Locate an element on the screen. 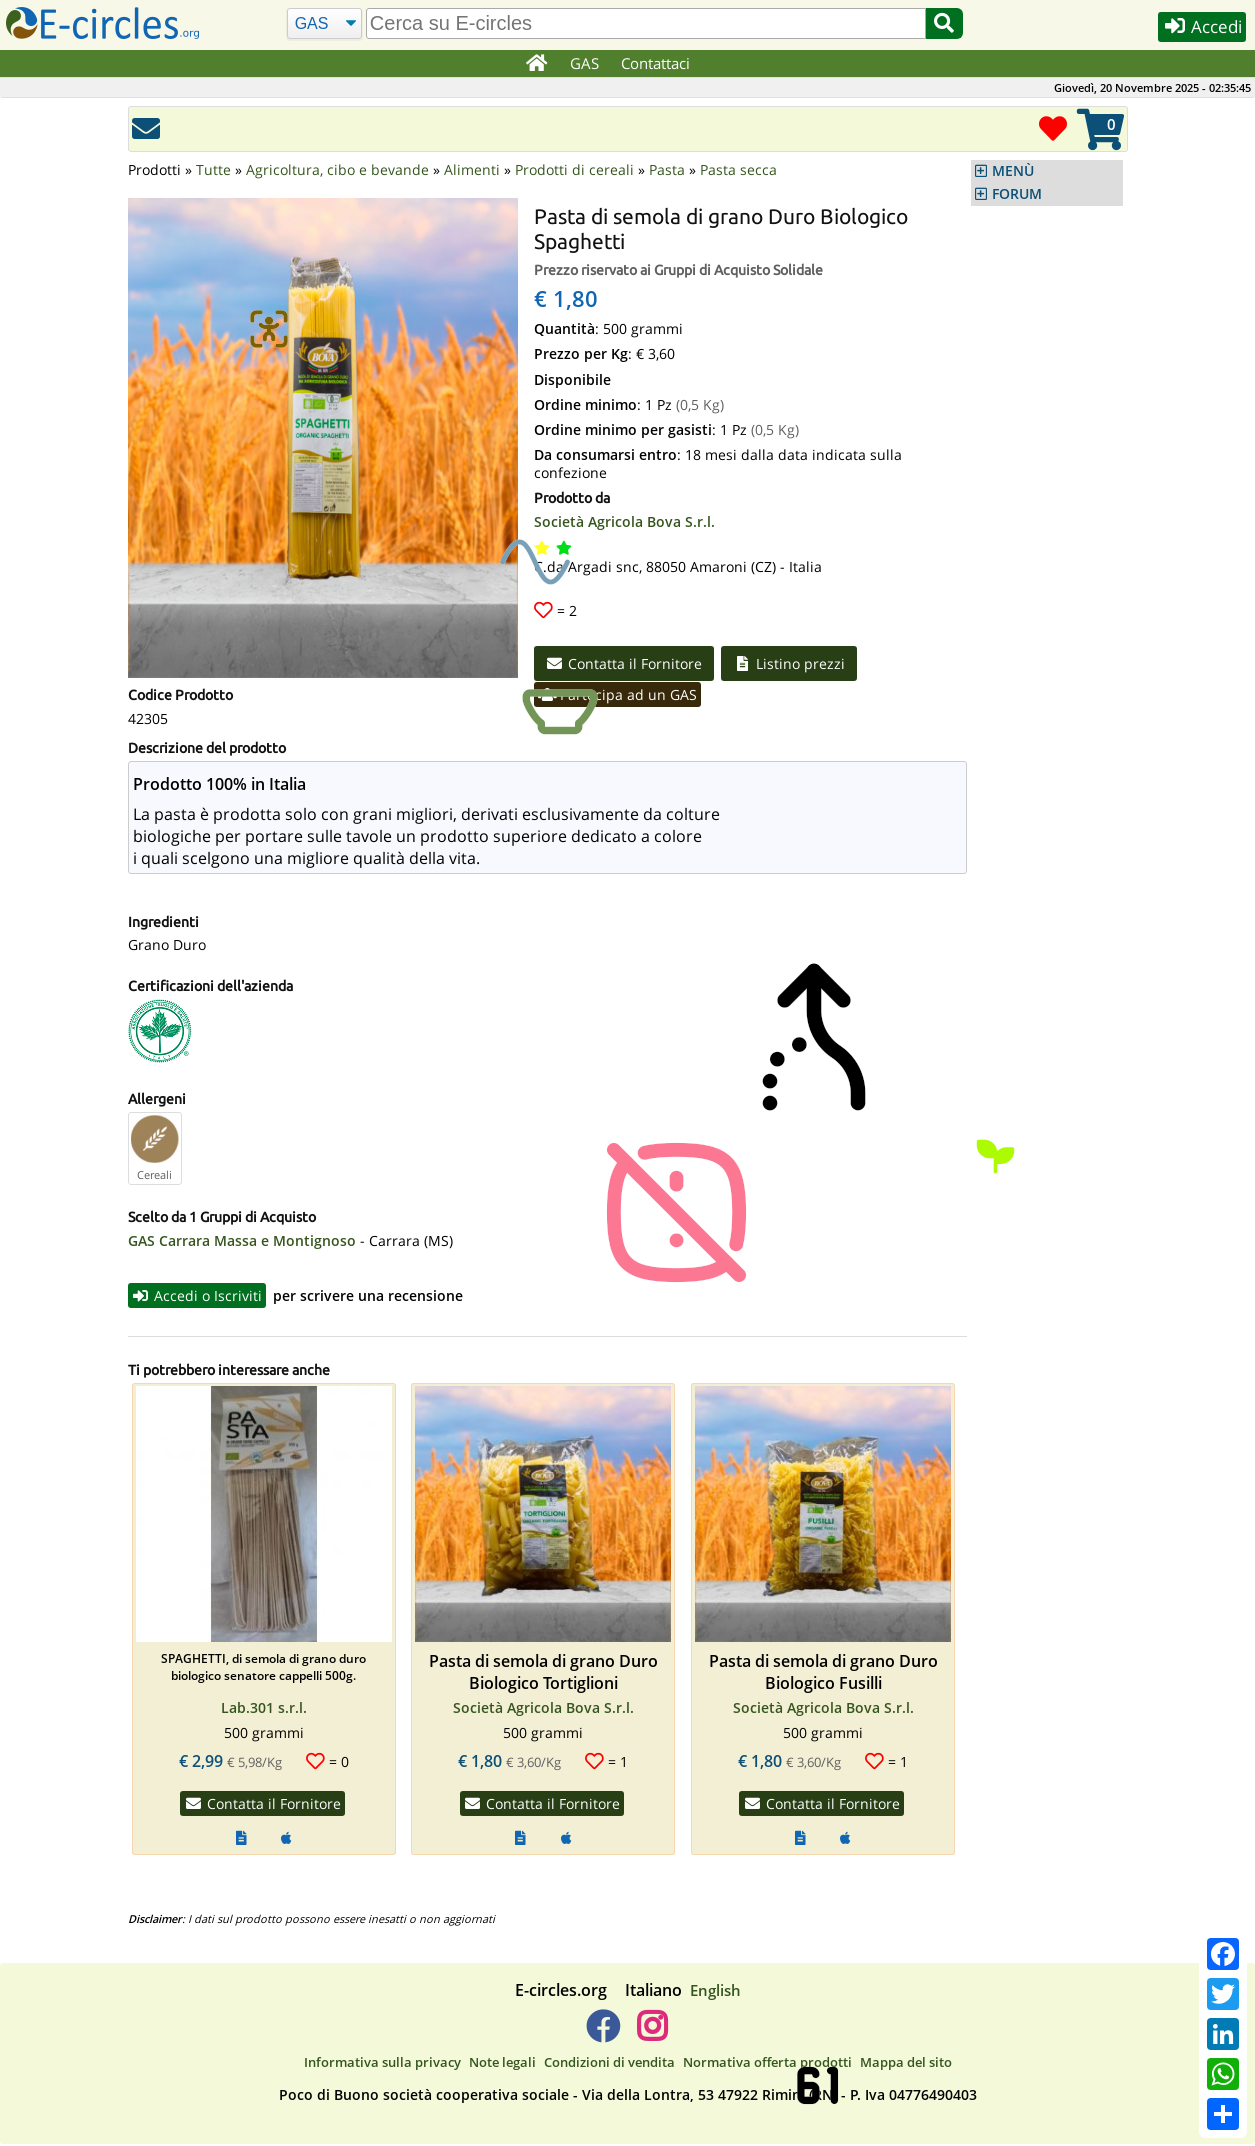  indicates eco-friendly or sustainable option is located at coordinates (995, 1156).